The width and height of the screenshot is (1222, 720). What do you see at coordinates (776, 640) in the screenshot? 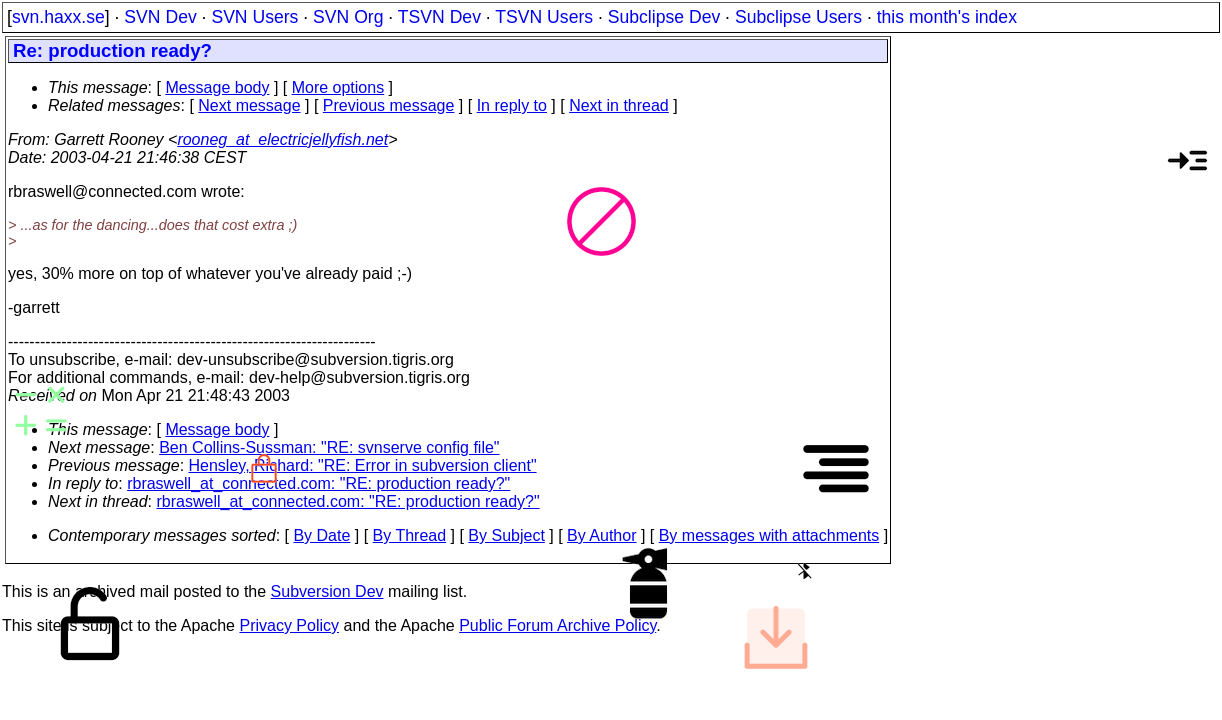
I see `download a file to your device` at bounding box center [776, 640].